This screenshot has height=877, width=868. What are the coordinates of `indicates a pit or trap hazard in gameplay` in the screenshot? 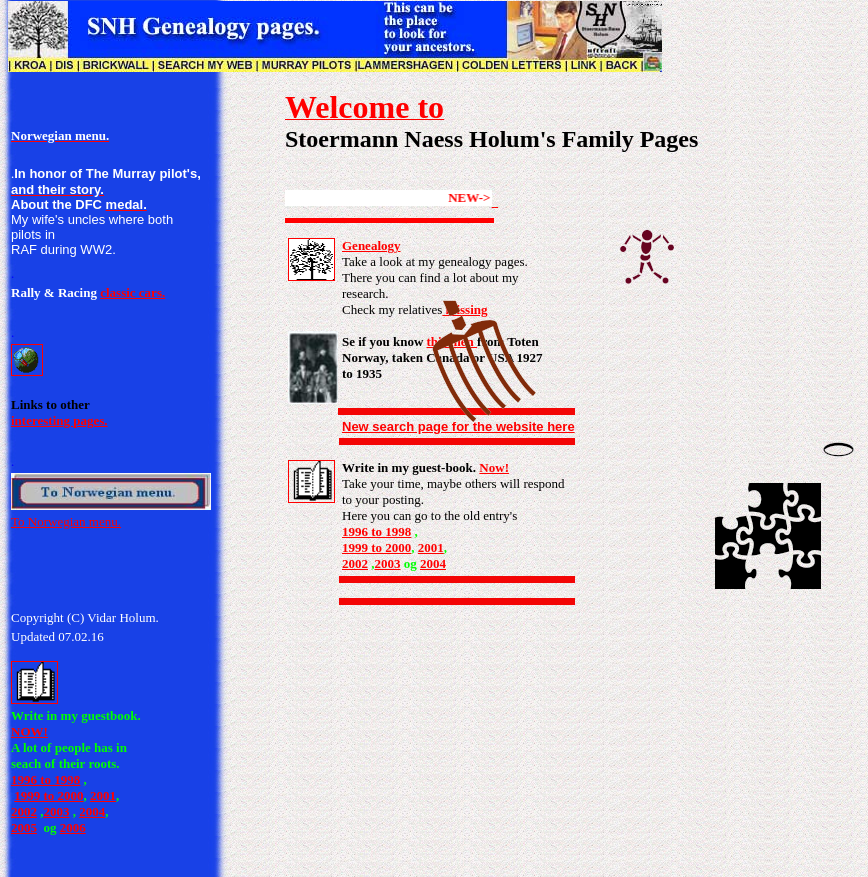 It's located at (838, 449).